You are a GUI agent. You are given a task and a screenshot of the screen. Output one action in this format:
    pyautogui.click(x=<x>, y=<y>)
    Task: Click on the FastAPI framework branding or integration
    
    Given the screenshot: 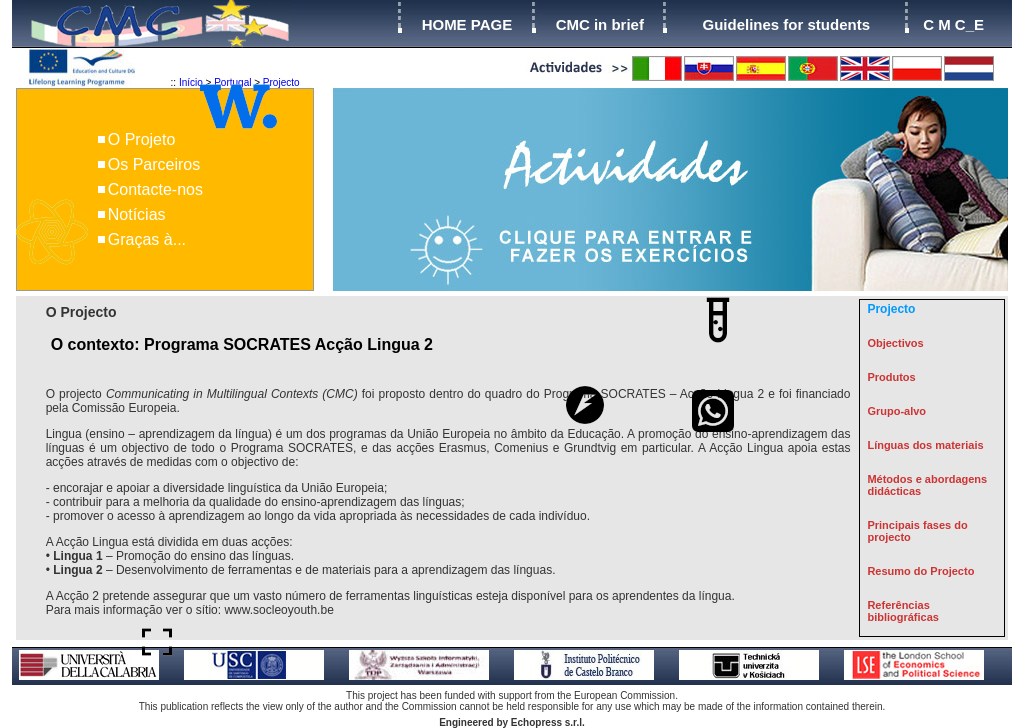 What is the action you would take?
    pyautogui.click(x=585, y=405)
    